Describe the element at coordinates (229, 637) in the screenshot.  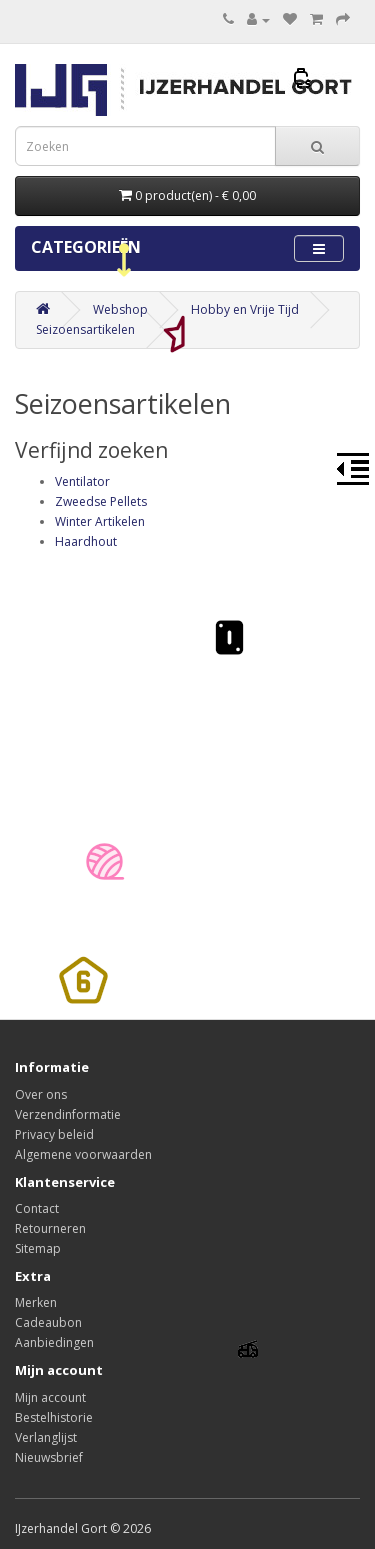
I see `ace of clubs playing card` at that location.